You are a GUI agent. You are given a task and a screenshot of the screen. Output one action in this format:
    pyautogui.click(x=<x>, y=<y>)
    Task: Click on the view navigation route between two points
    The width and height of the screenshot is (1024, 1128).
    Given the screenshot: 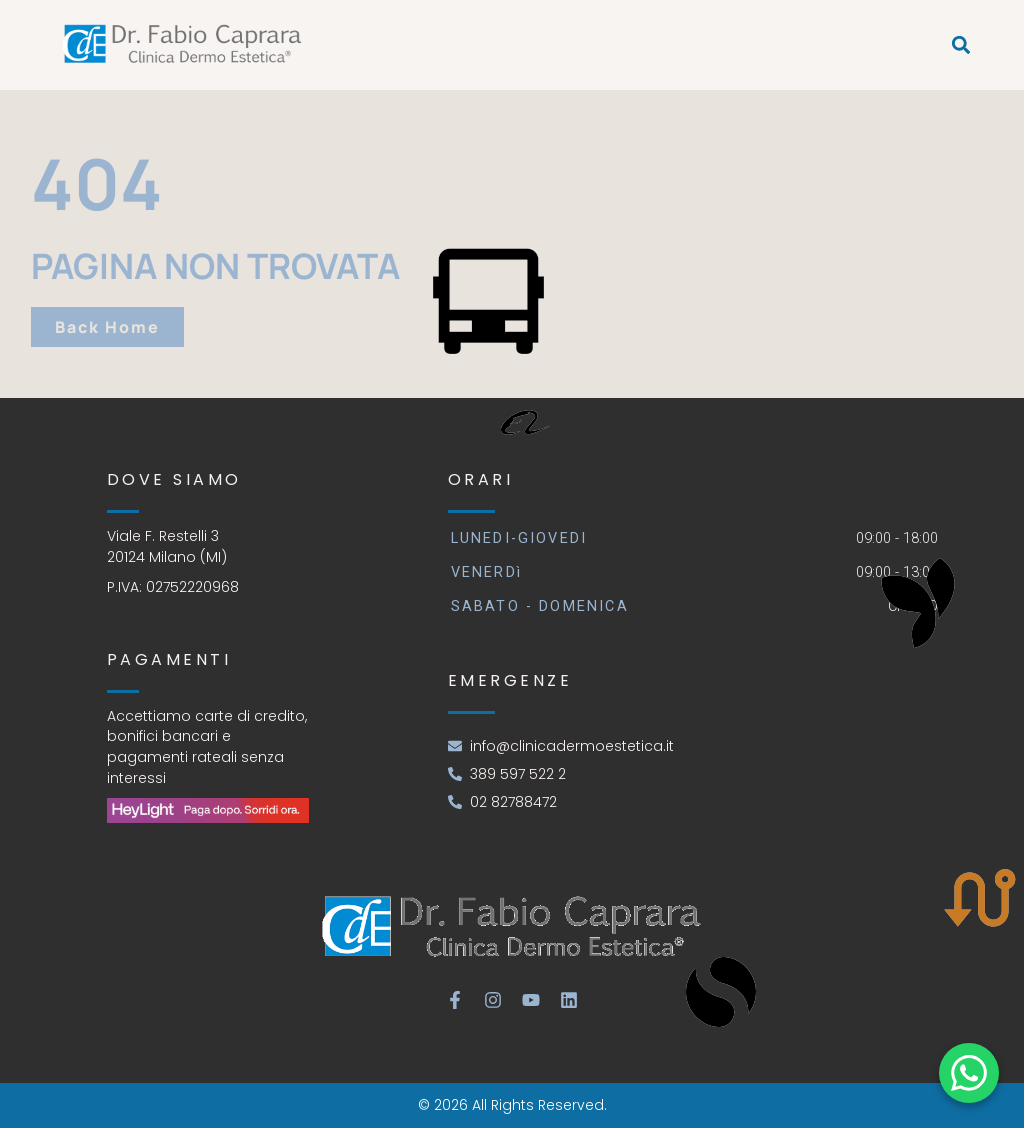 What is the action you would take?
    pyautogui.click(x=981, y=899)
    